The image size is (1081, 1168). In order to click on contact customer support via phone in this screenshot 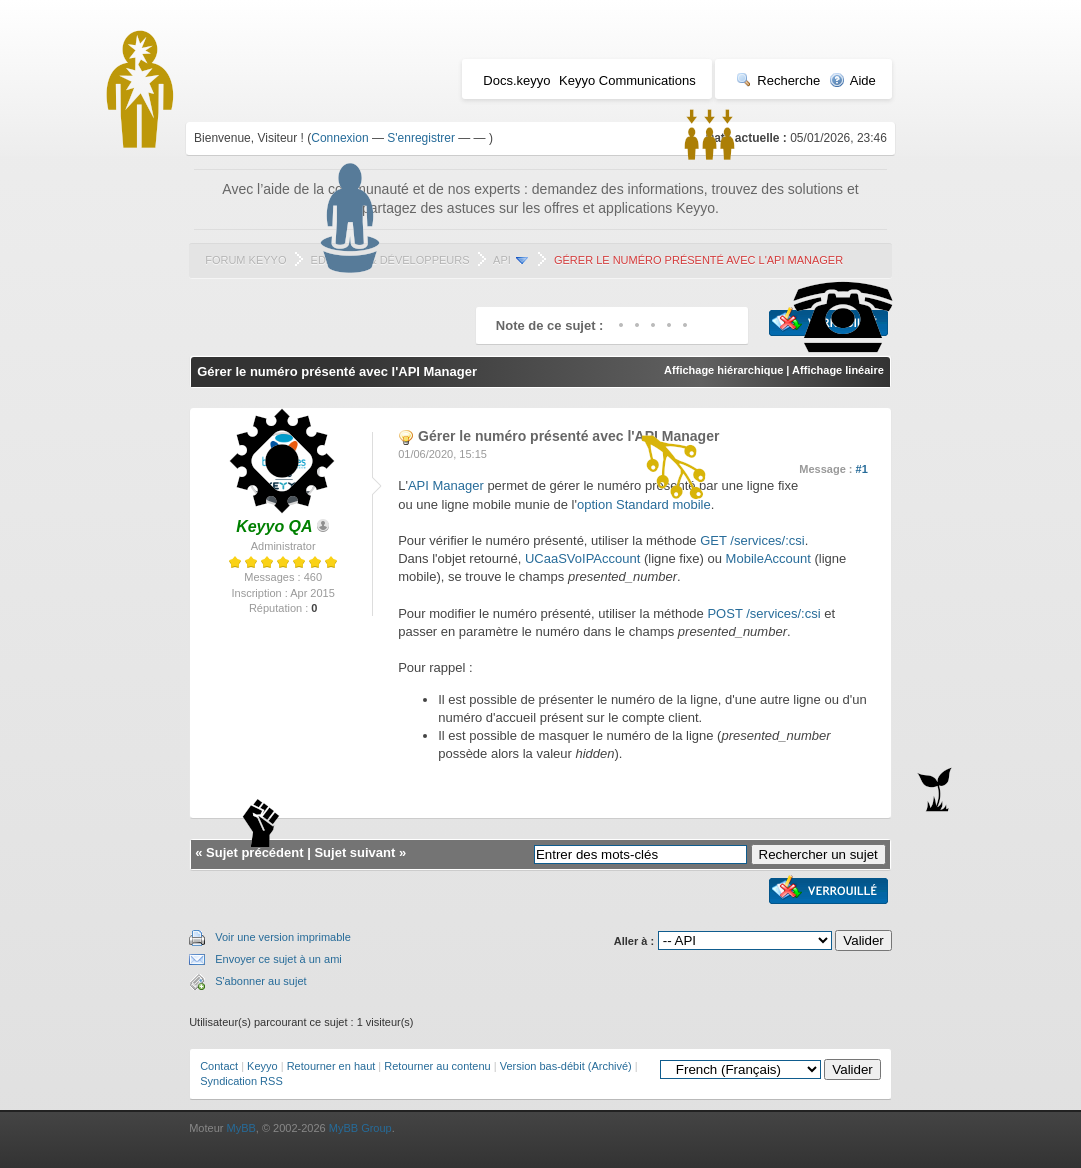, I will do `click(843, 317)`.